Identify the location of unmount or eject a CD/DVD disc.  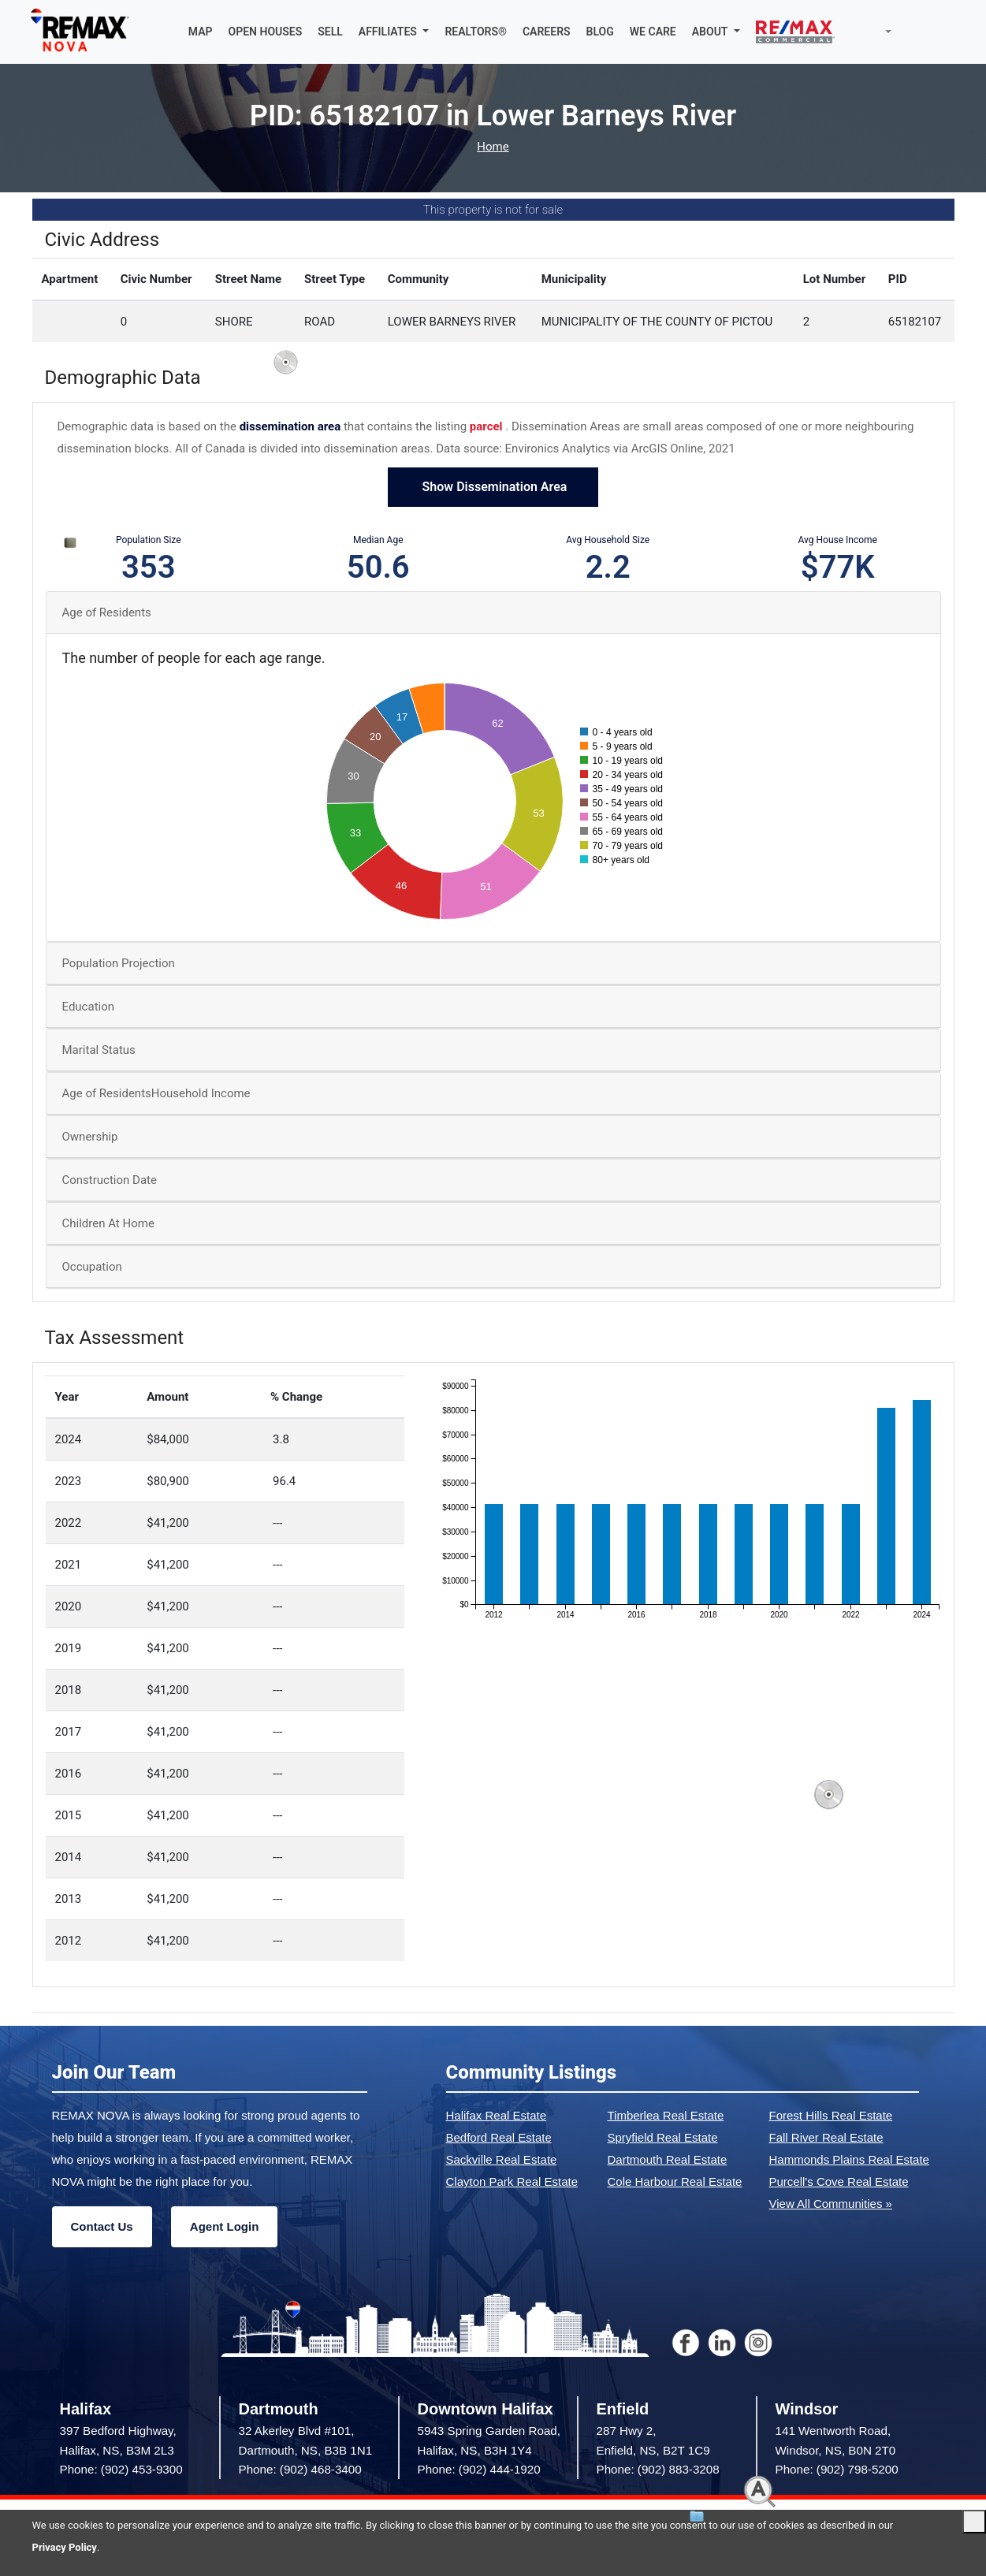
(828, 1794).